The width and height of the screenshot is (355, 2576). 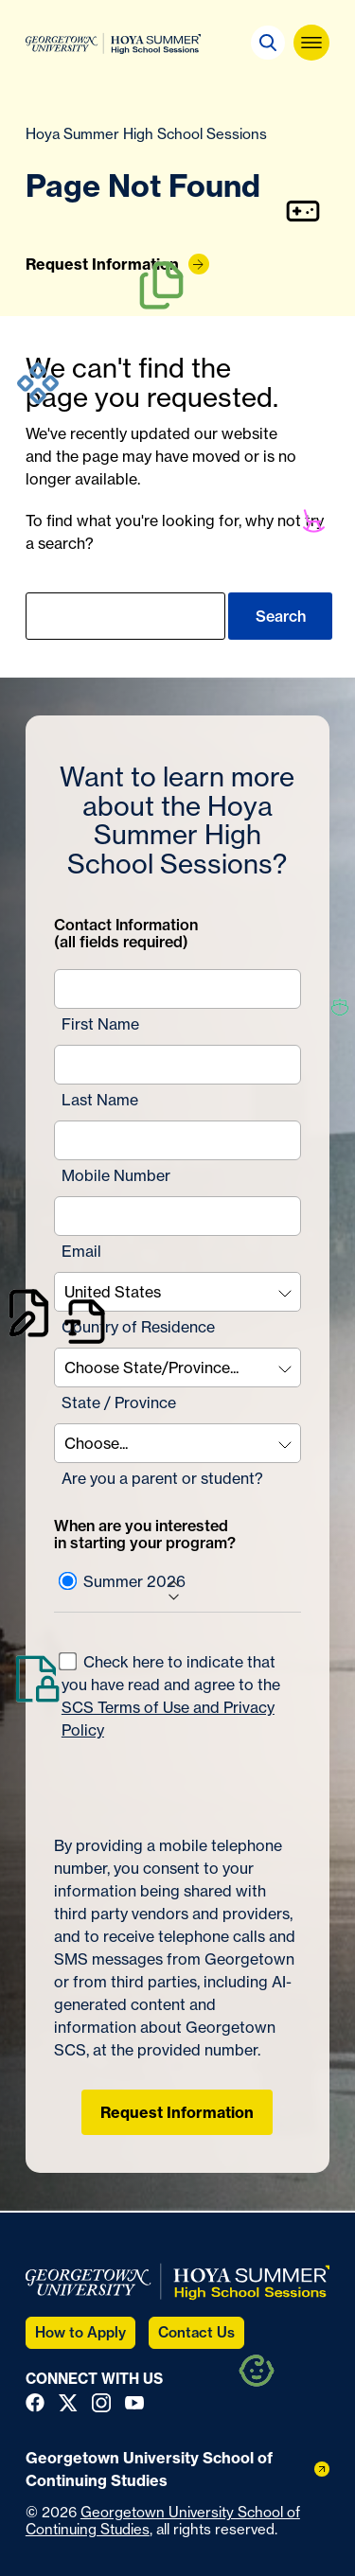 What do you see at coordinates (86, 1321) in the screenshot?
I see `text or document file type` at bounding box center [86, 1321].